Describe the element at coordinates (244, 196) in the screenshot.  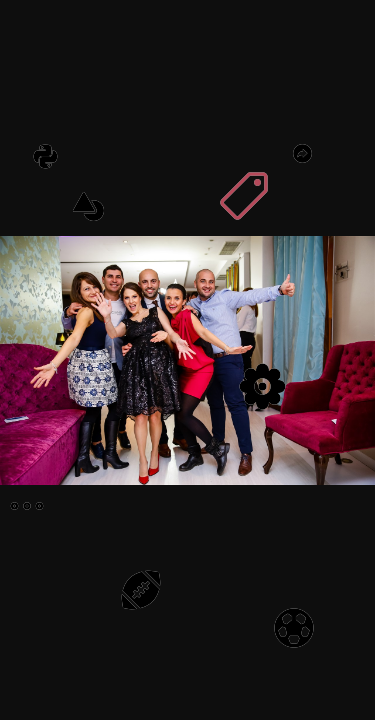
I see `add a tag or label to an item` at that location.